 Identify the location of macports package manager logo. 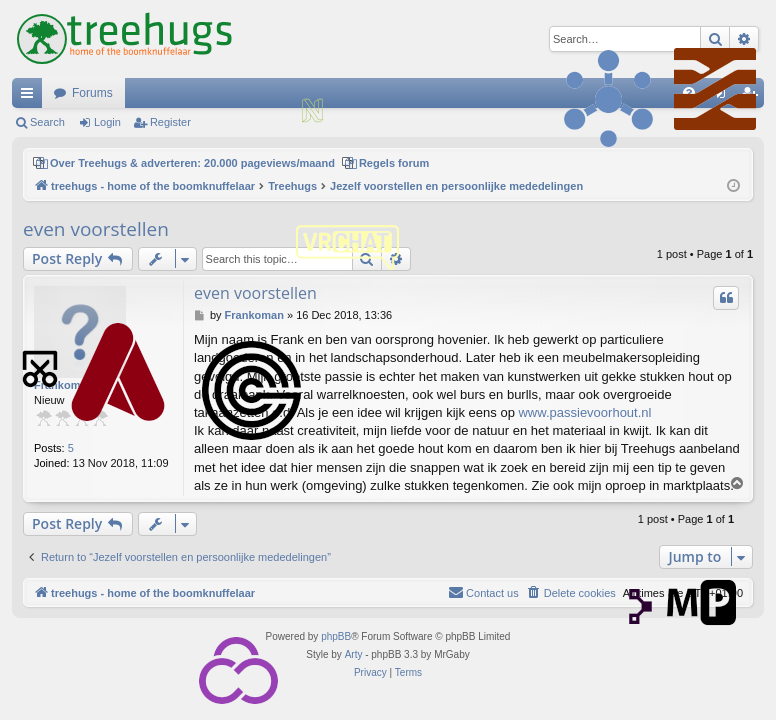
(701, 602).